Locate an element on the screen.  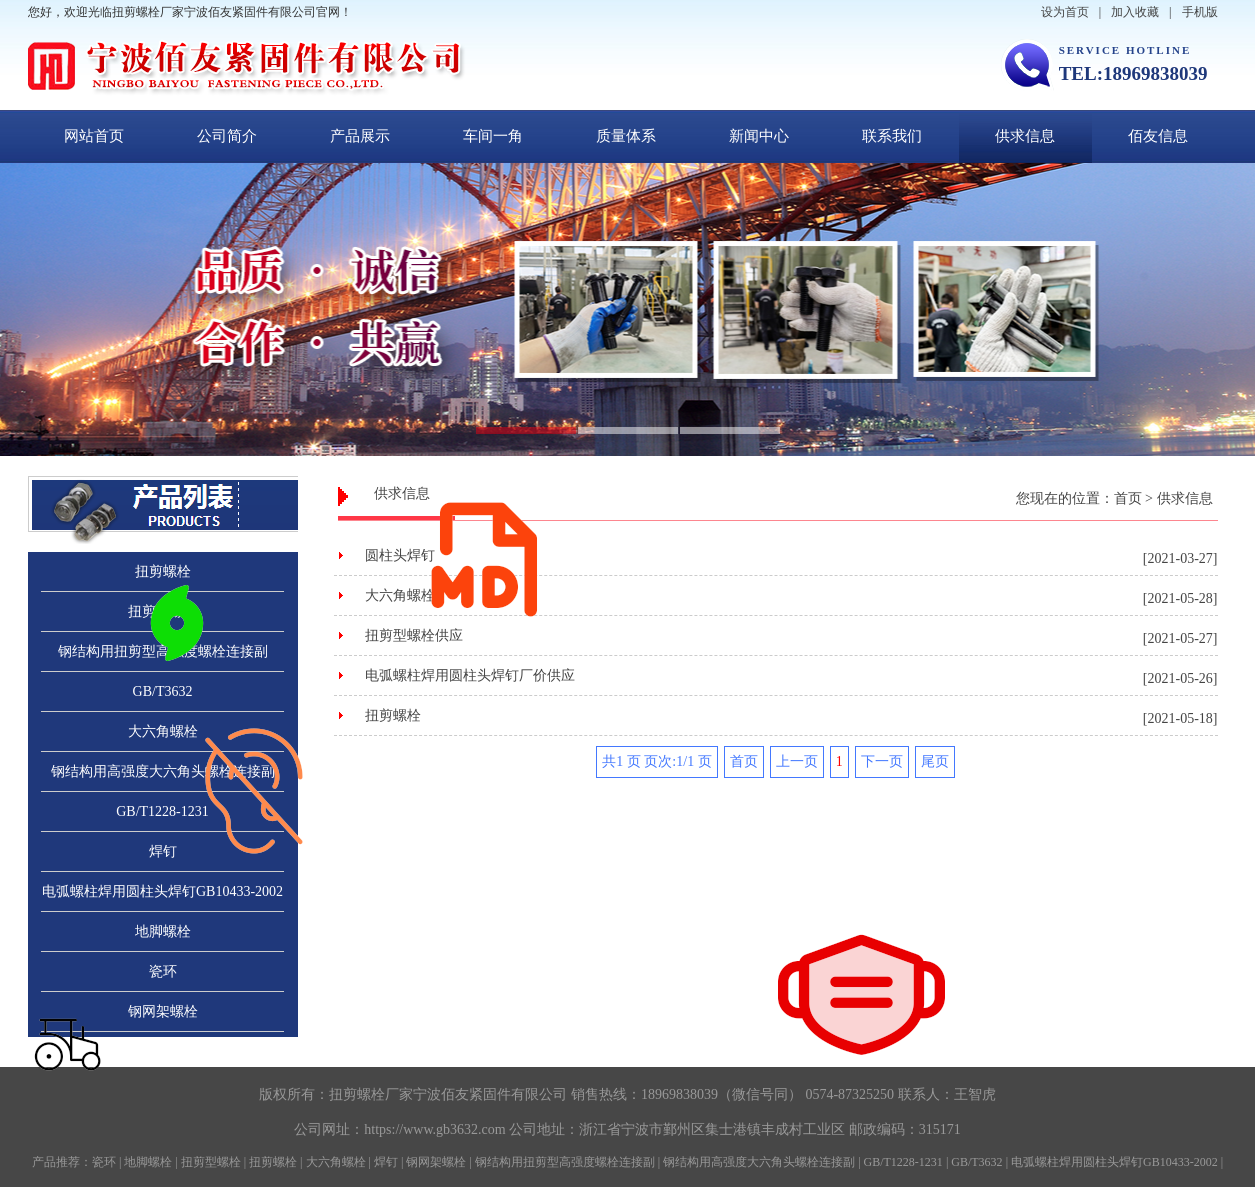
mute or disable audio listening is located at coordinates (254, 791).